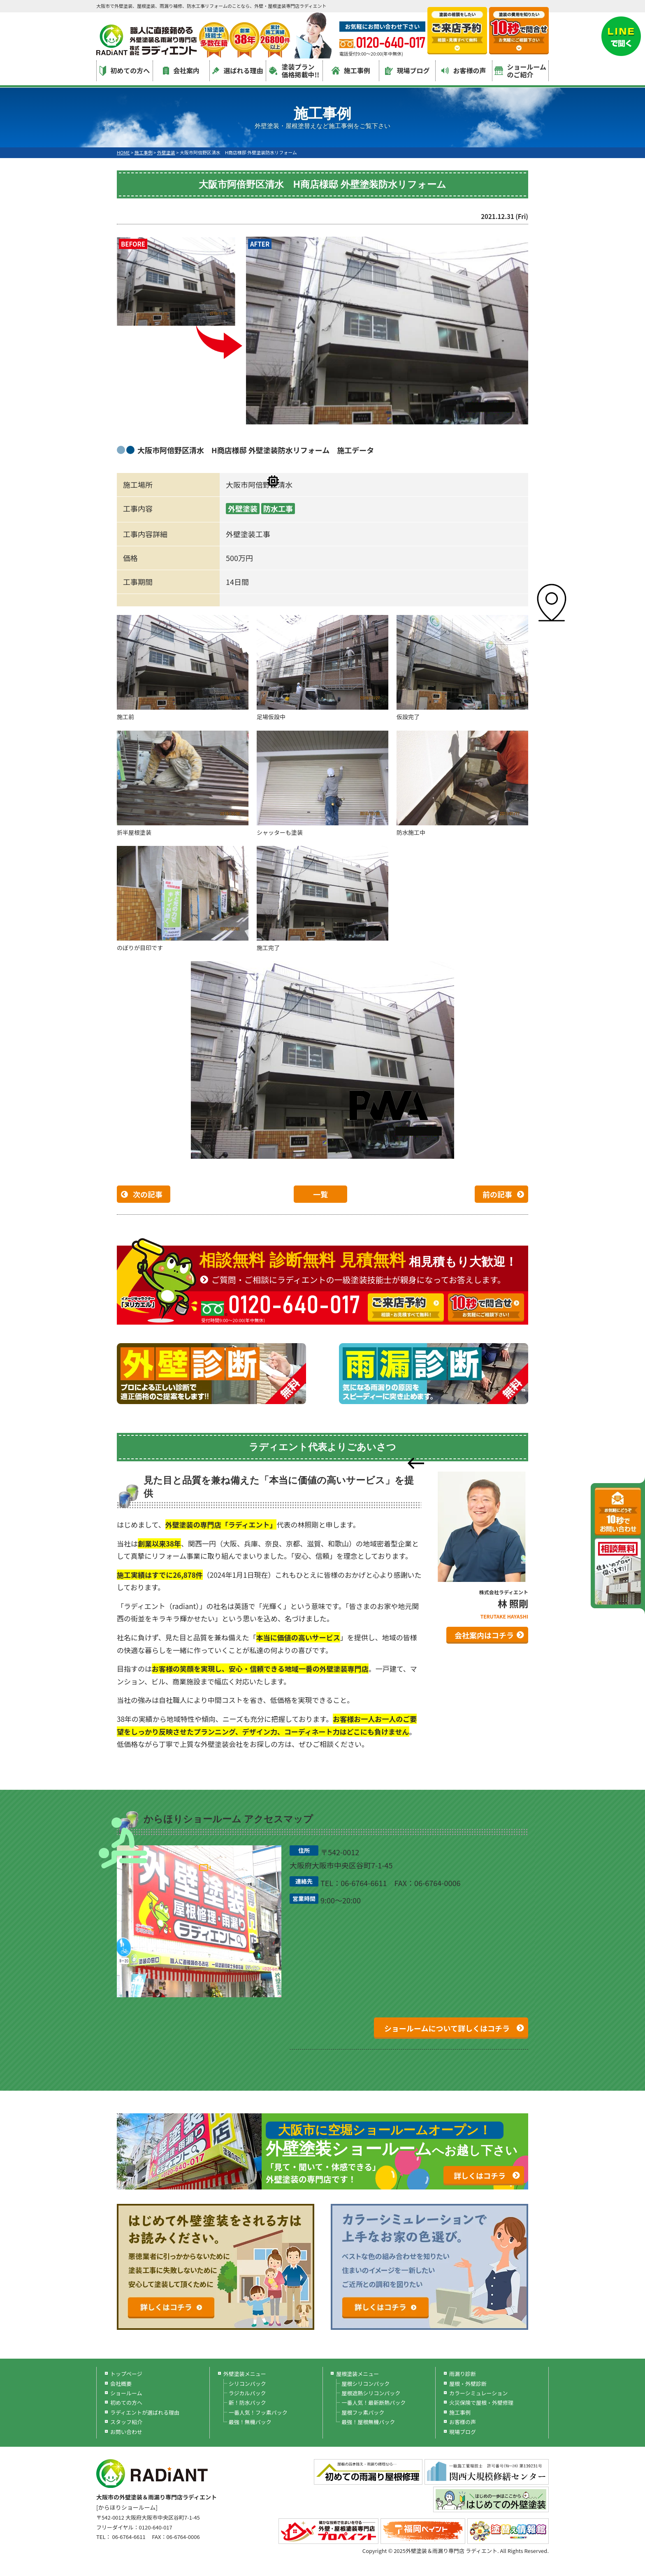 The image size is (645, 2576). I want to click on view device memory or RAM usage, so click(273, 481).